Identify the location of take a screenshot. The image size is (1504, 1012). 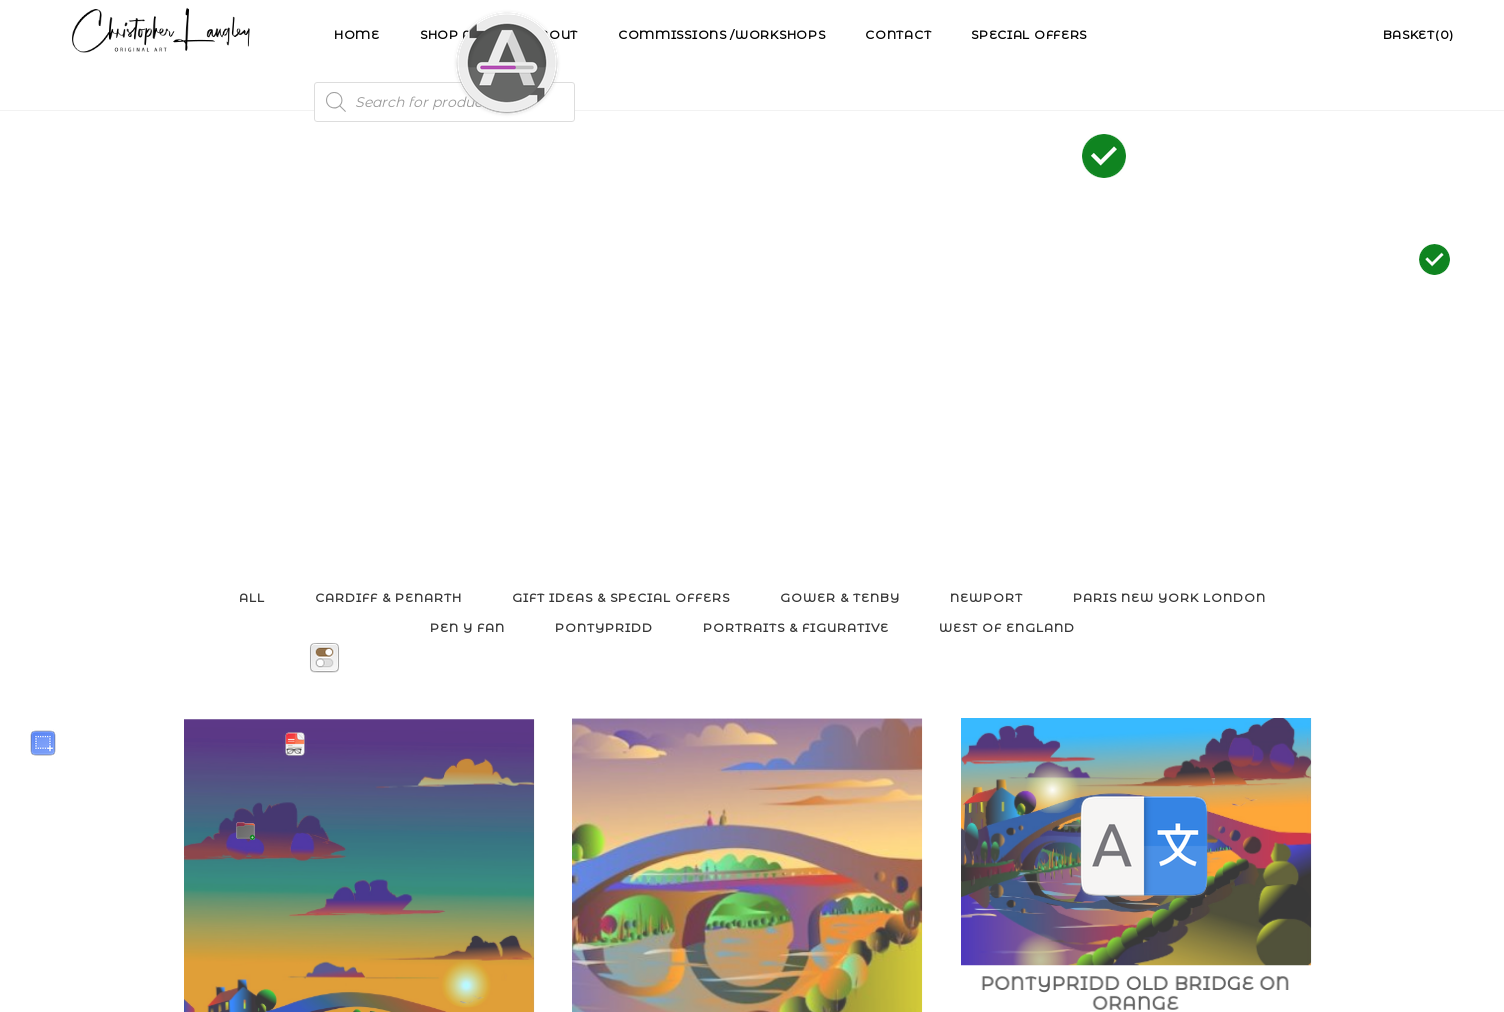
(43, 743).